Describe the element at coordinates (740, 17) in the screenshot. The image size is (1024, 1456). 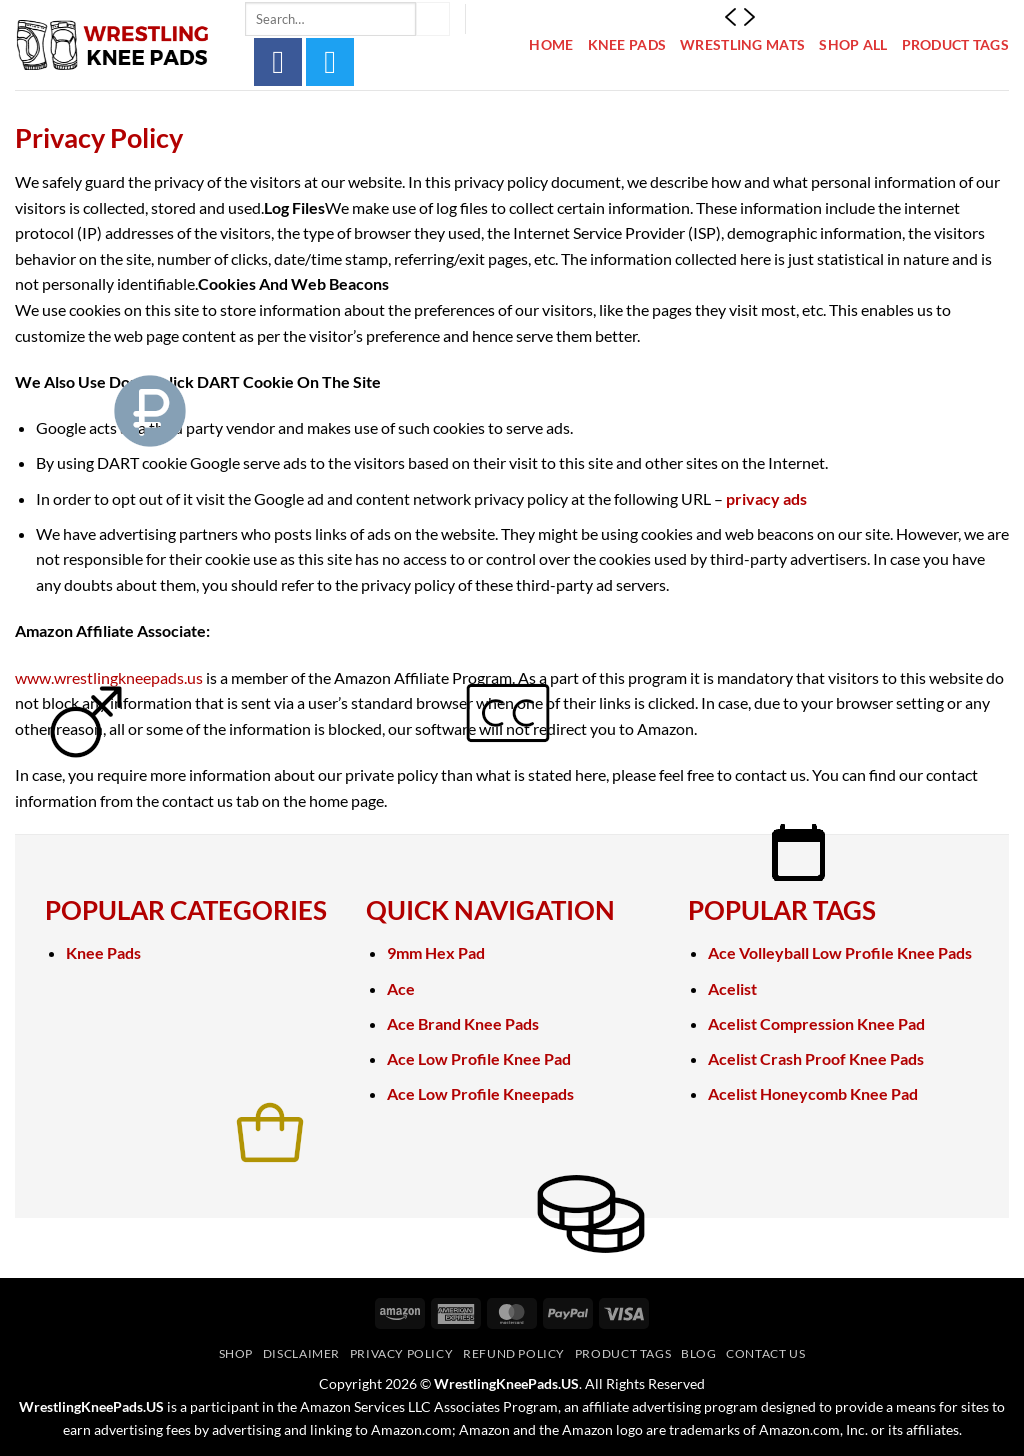
I see `view or edit source code` at that location.